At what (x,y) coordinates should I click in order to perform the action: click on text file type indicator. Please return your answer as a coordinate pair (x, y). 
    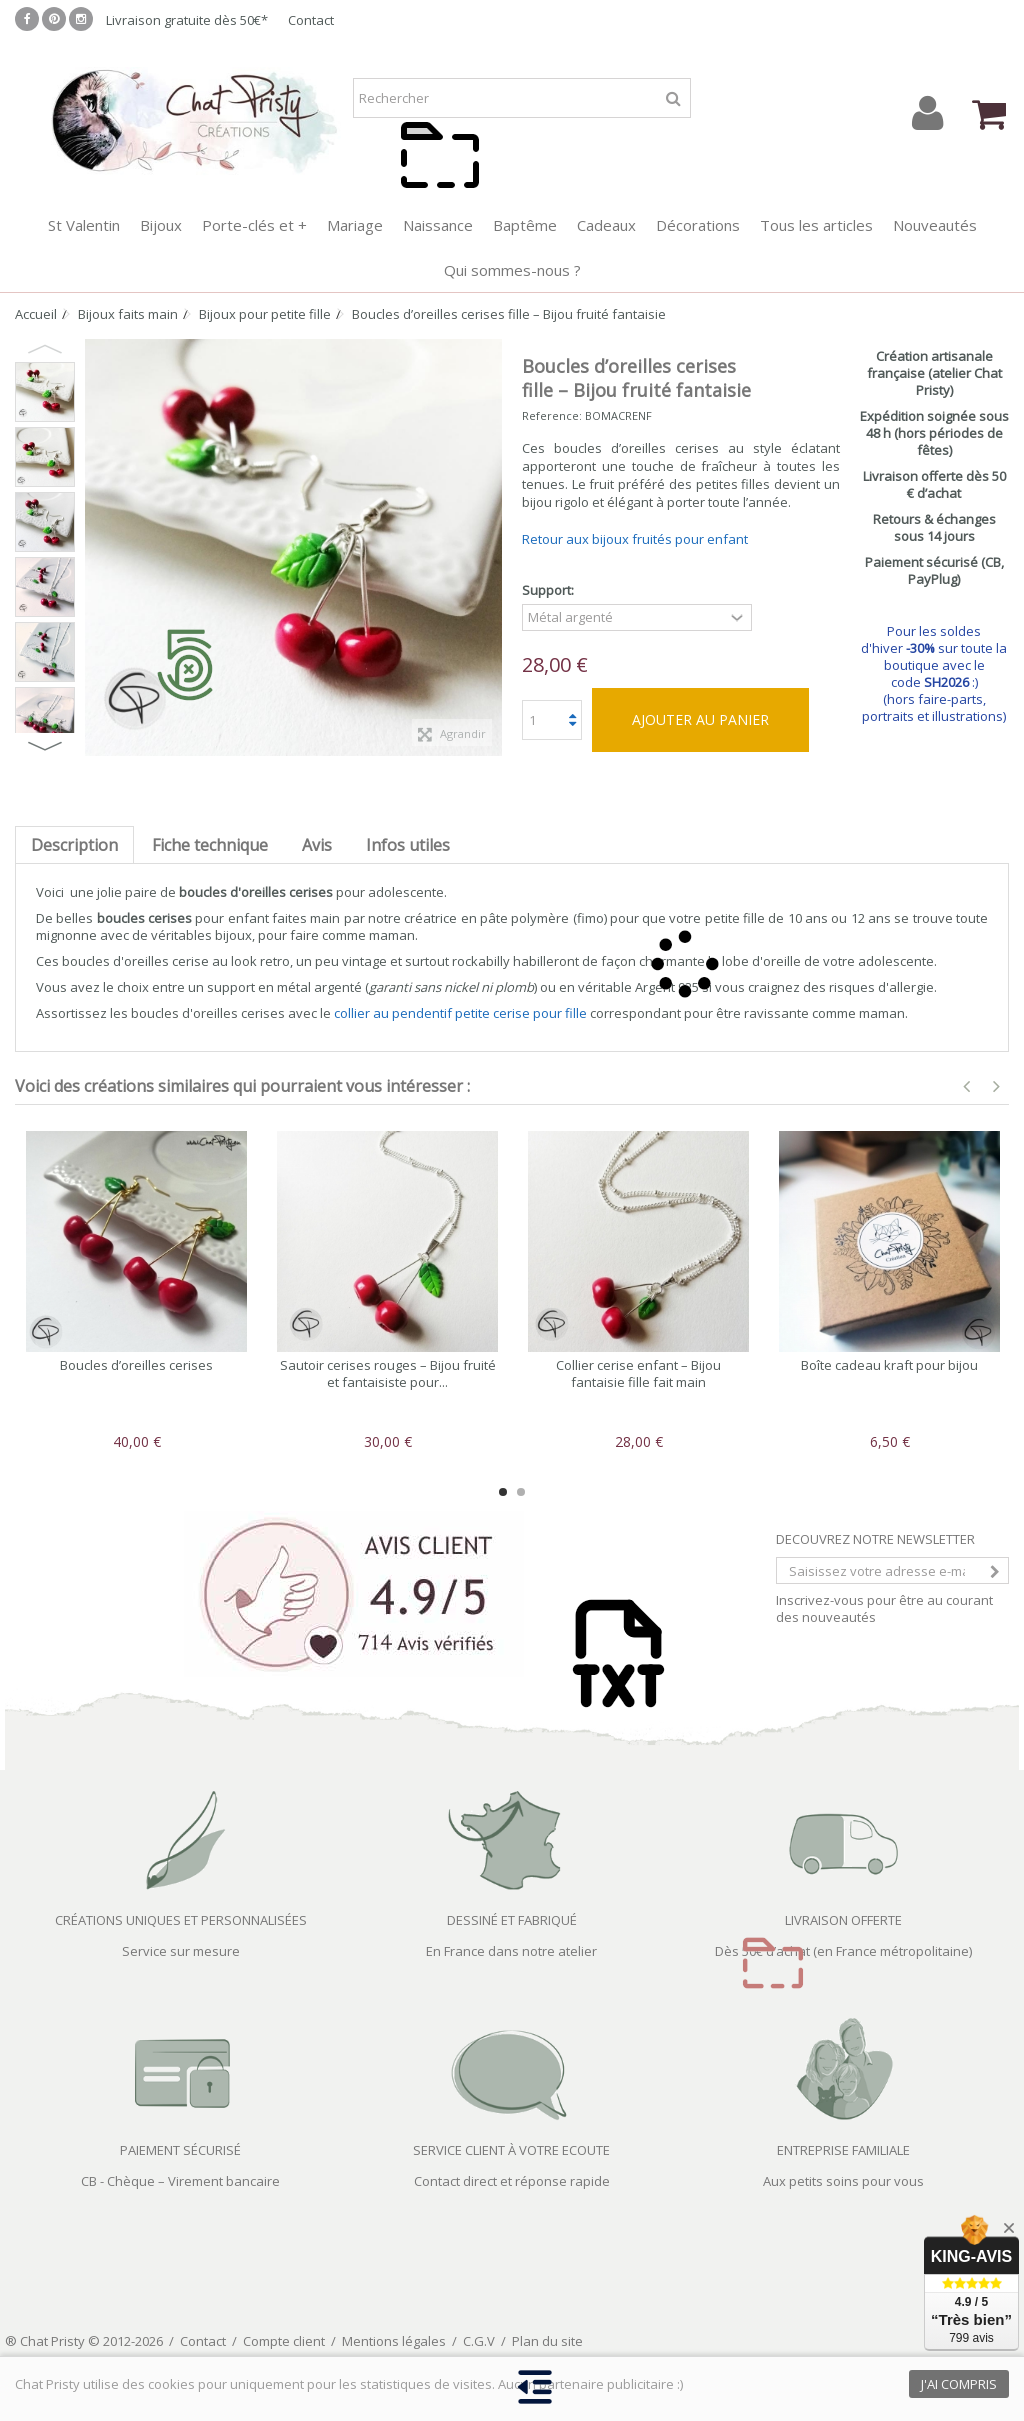
    Looking at the image, I should click on (618, 1653).